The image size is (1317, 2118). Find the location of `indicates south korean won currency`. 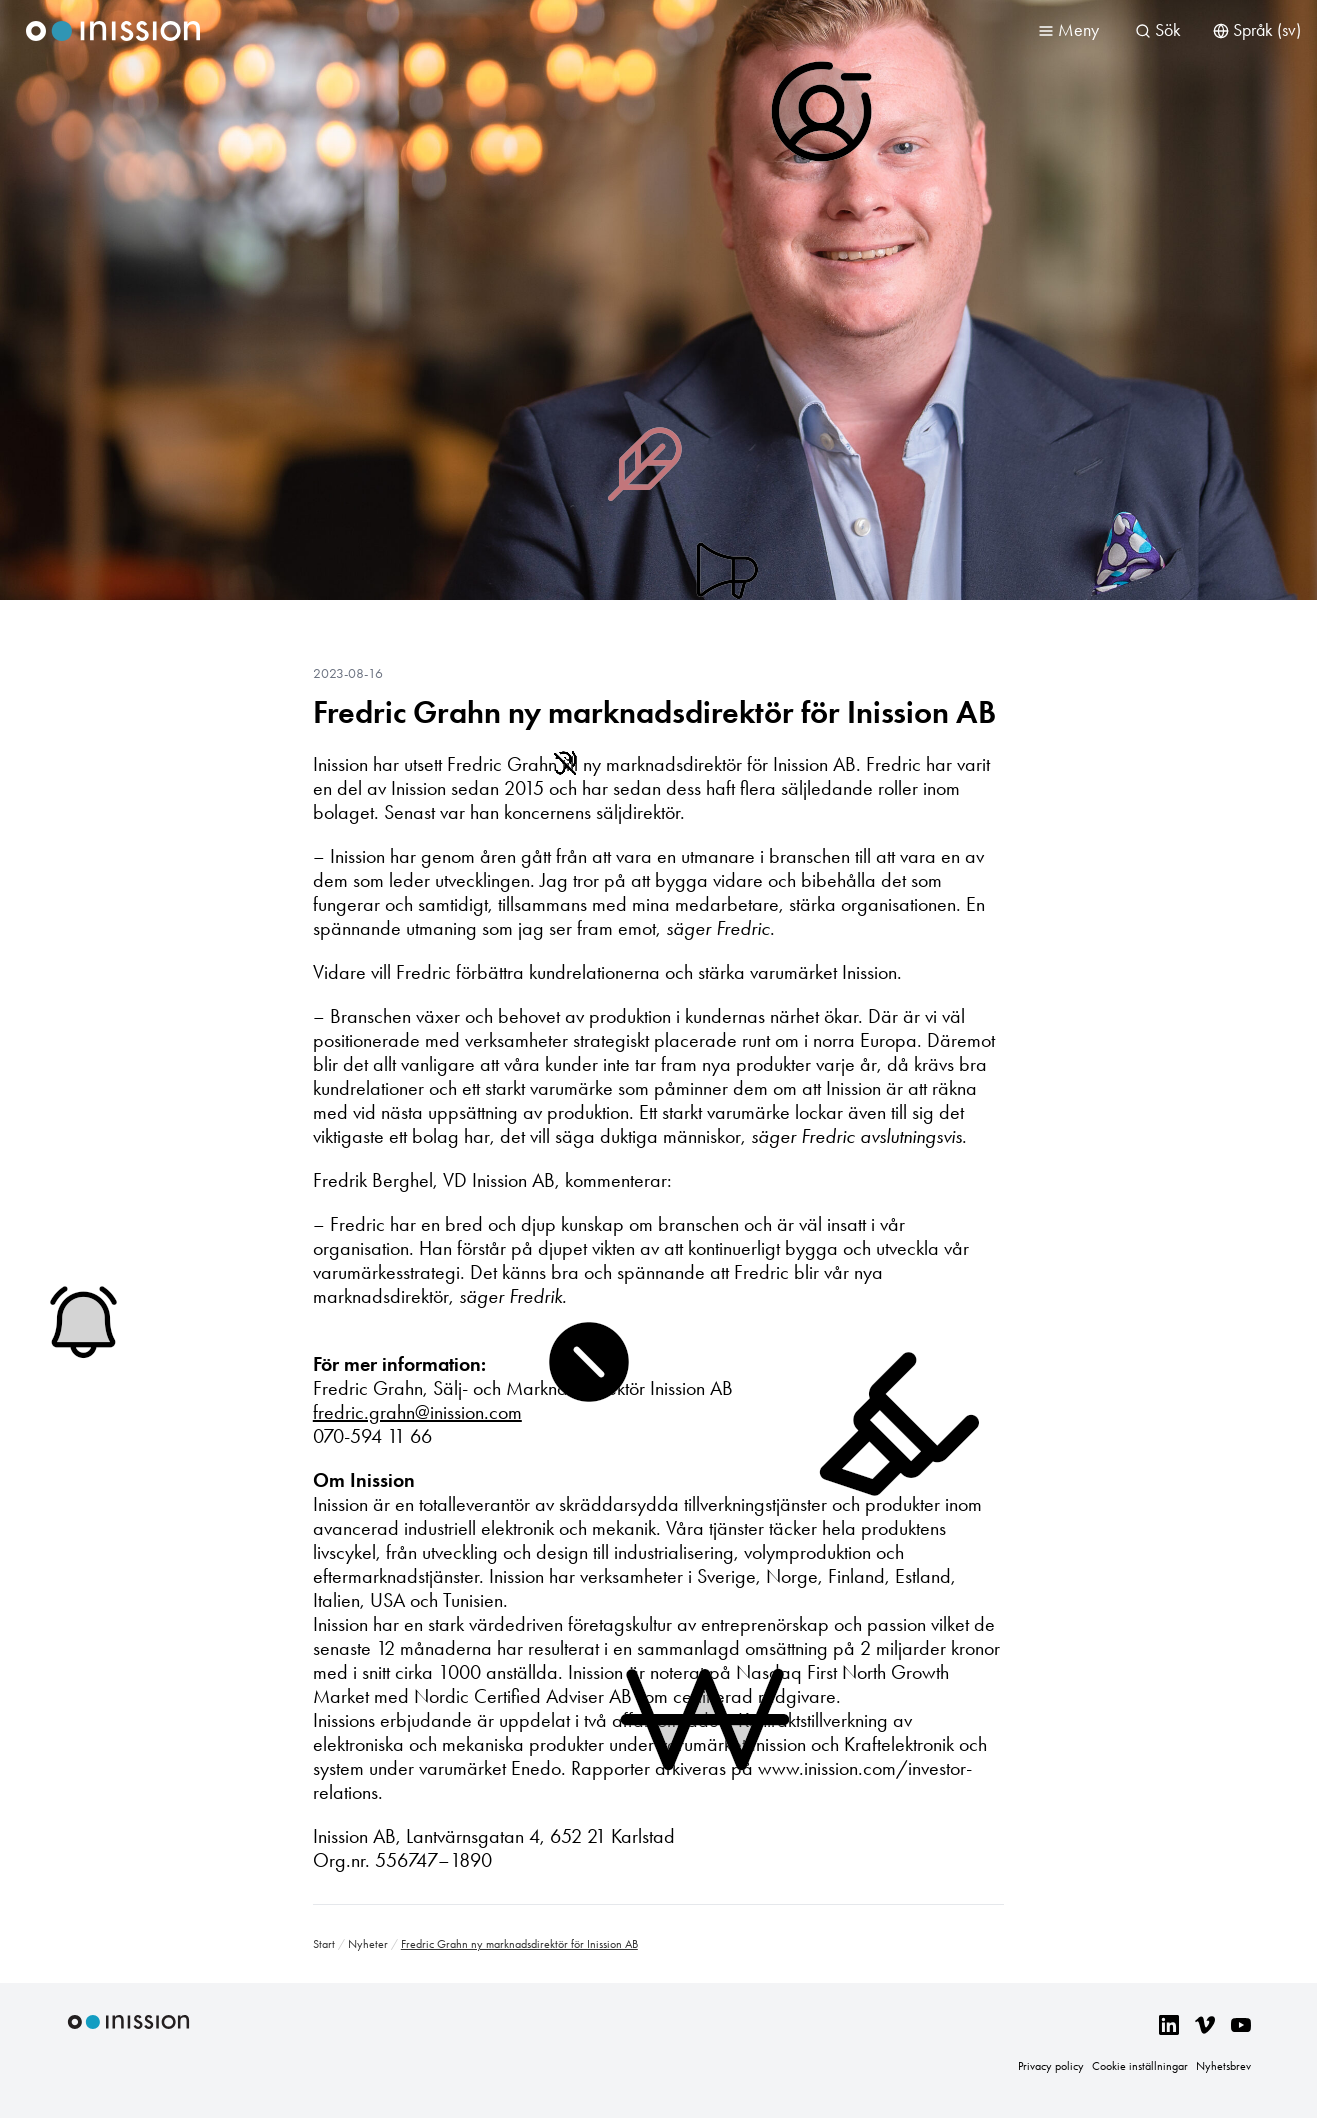

indicates south korean won currency is located at coordinates (705, 1714).